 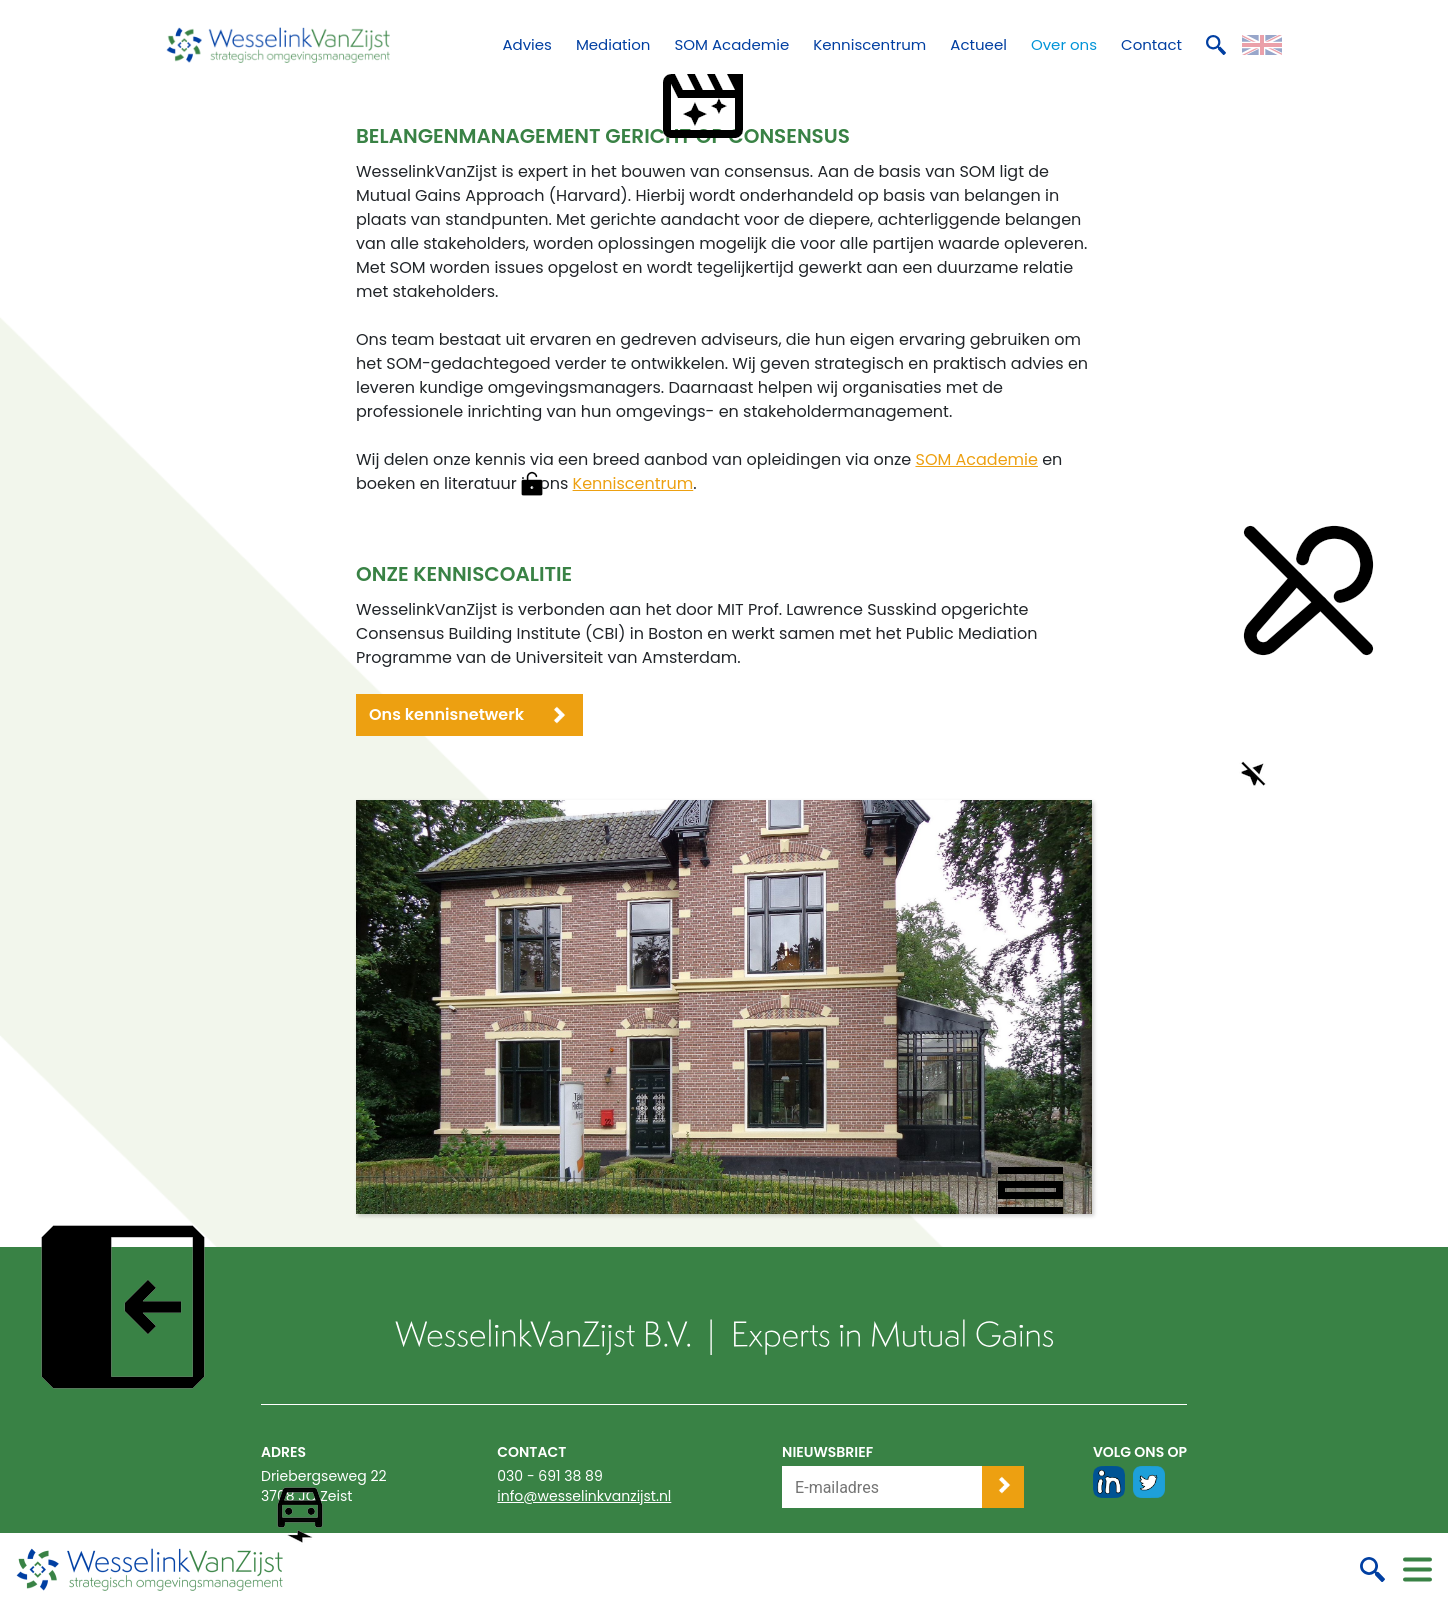 I want to click on find nearby electric vehicle charging stations, so click(x=300, y=1515).